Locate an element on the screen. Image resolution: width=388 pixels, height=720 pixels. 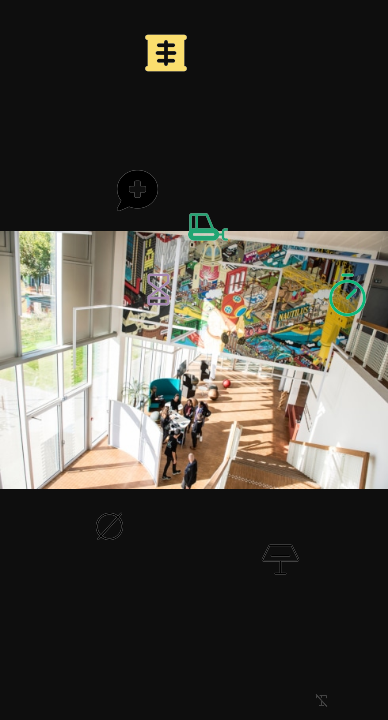
indicates an empty or null state is located at coordinates (109, 526).